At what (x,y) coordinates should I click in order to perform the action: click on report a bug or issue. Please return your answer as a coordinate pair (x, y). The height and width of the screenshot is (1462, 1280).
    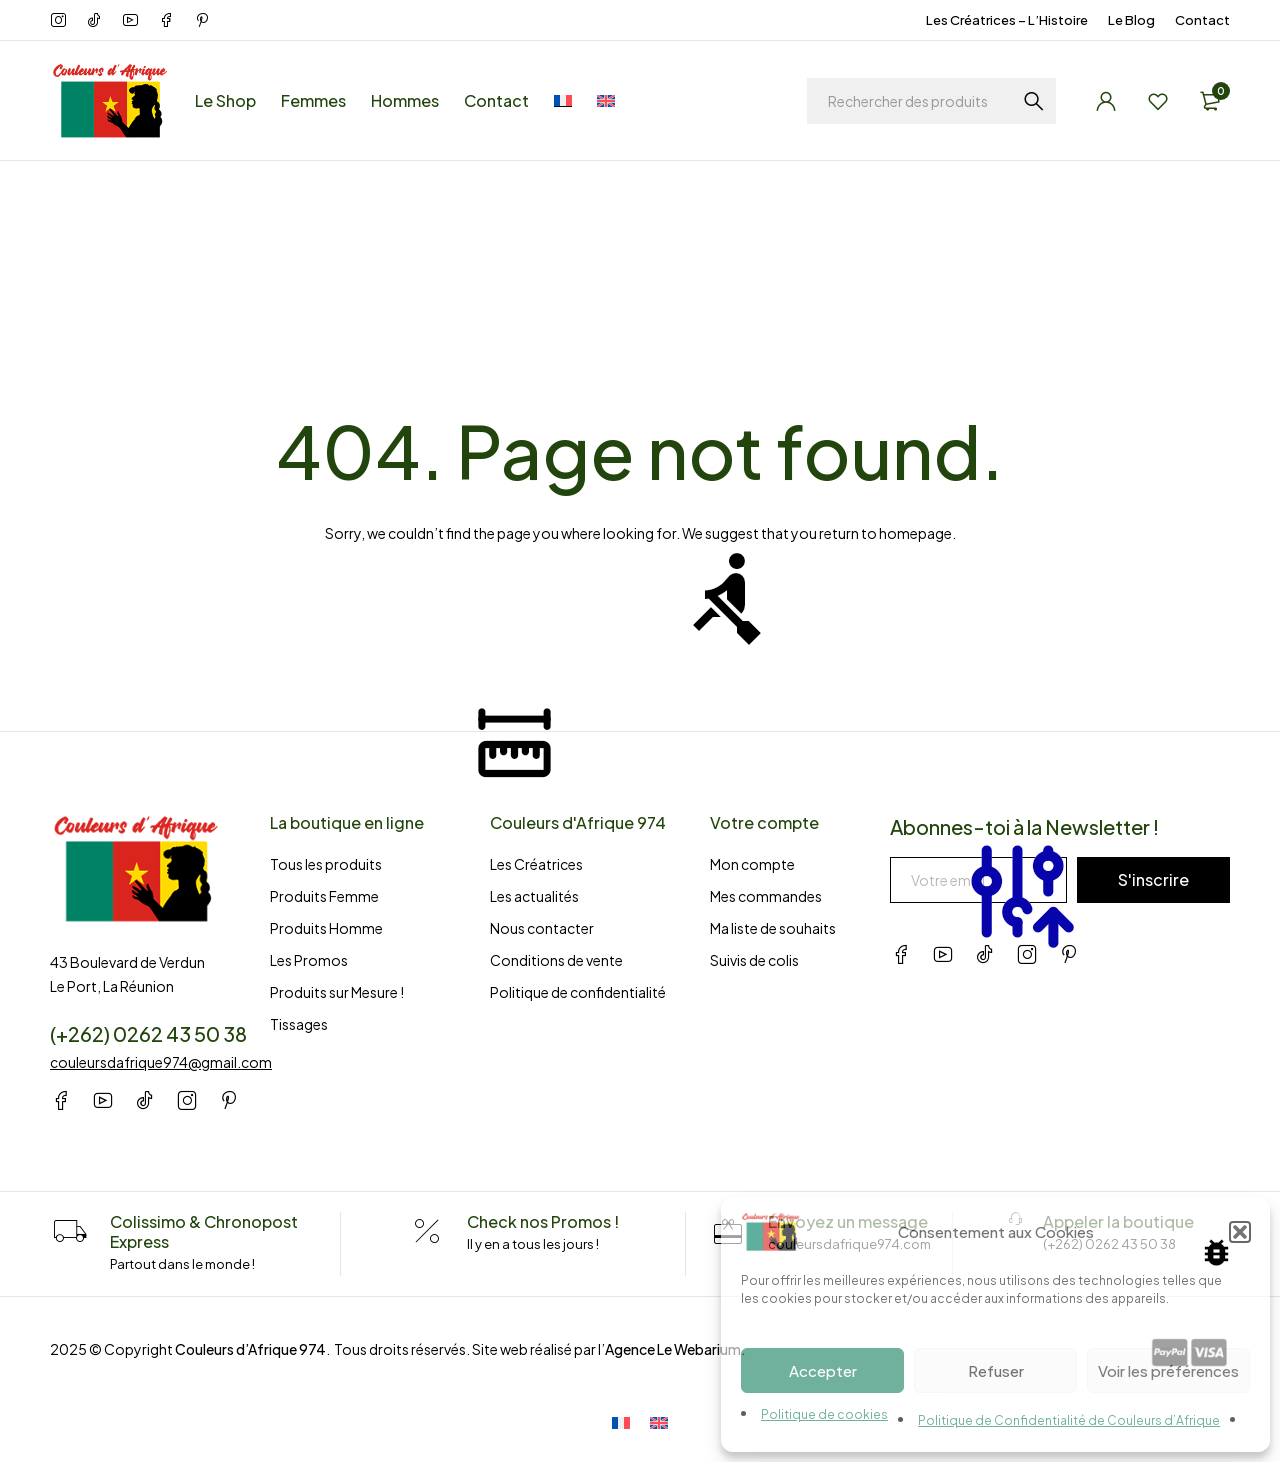
    Looking at the image, I should click on (1216, 1252).